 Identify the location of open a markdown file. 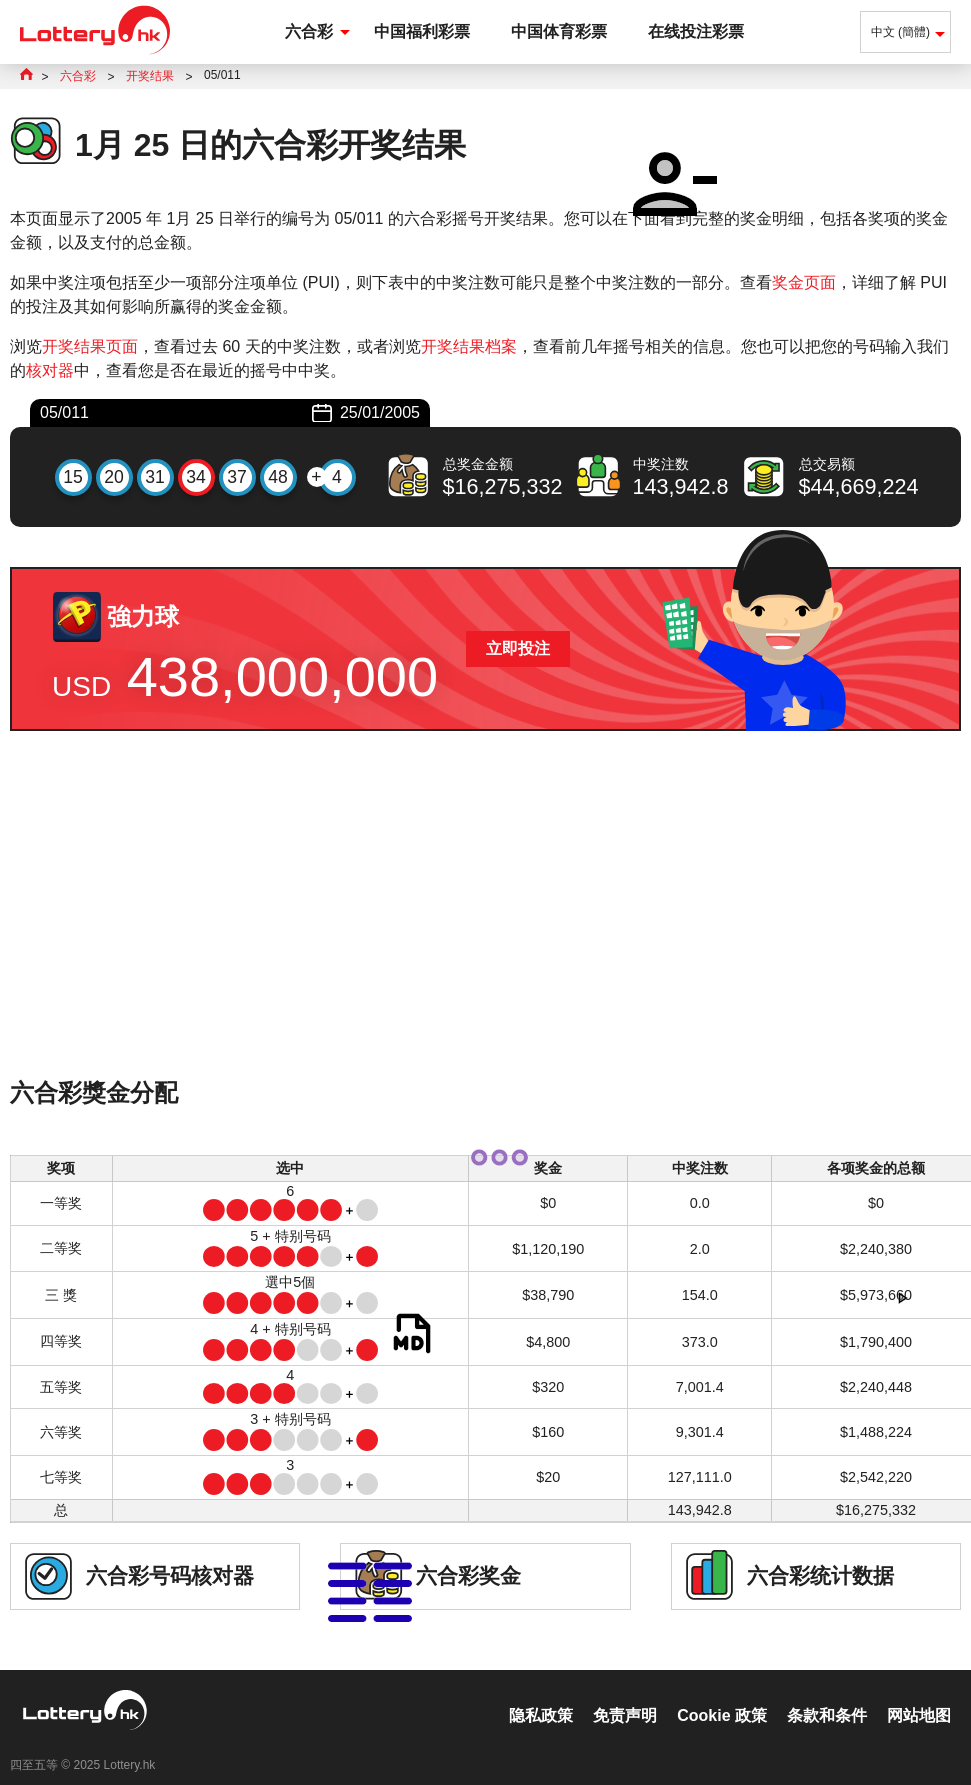
(413, 1333).